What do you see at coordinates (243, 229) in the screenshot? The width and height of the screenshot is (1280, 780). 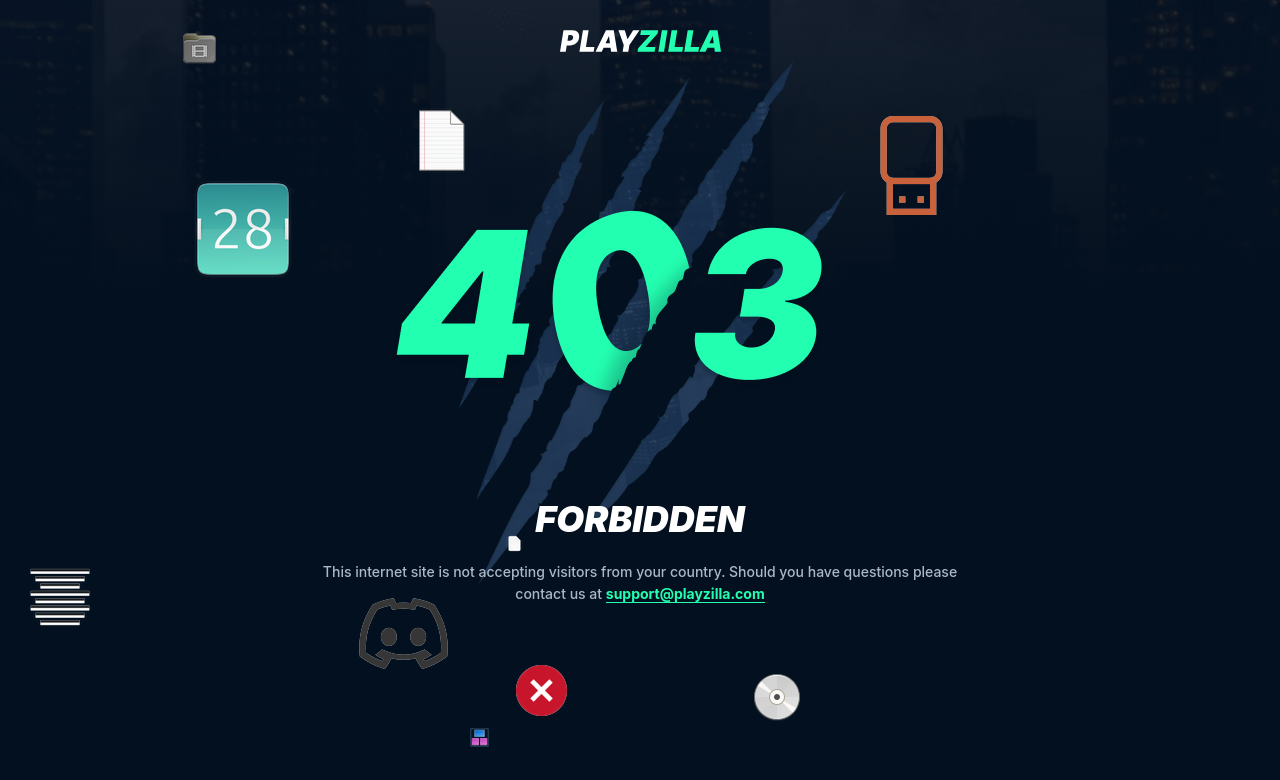 I see `open the calendar app` at bounding box center [243, 229].